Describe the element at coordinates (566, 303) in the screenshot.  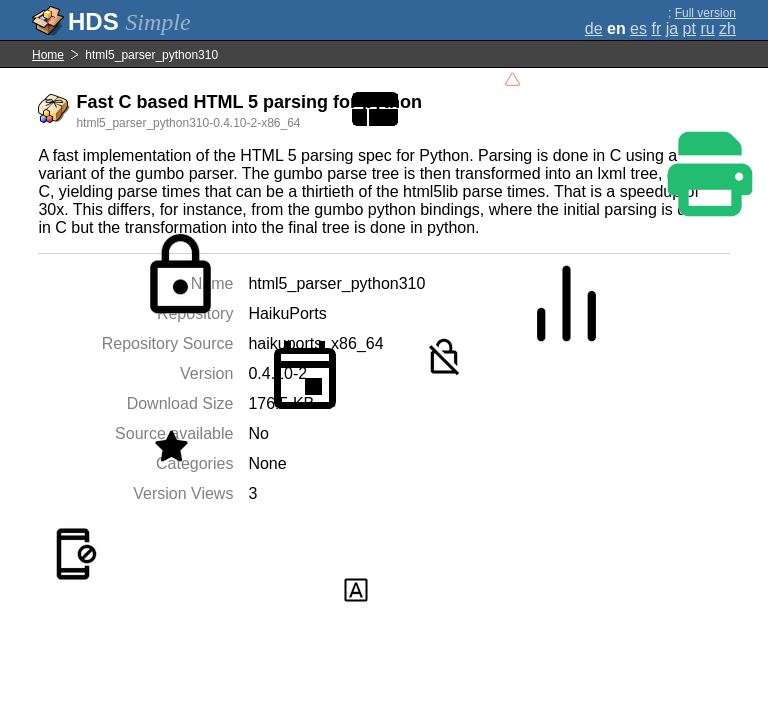
I see `view analytics or statistics` at that location.